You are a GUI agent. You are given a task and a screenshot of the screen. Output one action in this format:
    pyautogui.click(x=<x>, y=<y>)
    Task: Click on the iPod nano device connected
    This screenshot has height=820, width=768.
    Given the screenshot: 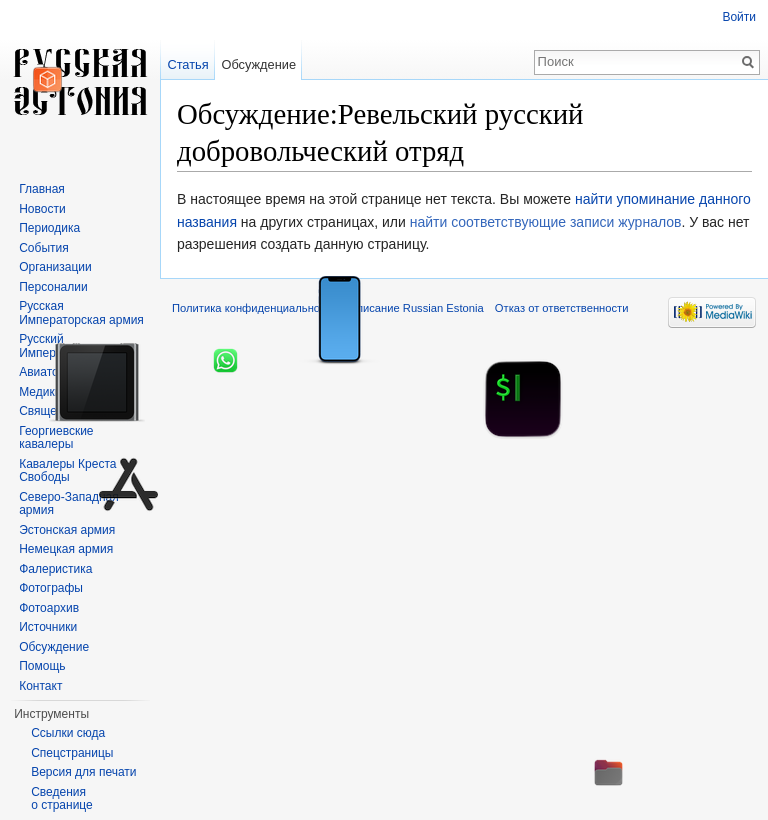 What is the action you would take?
    pyautogui.click(x=97, y=382)
    